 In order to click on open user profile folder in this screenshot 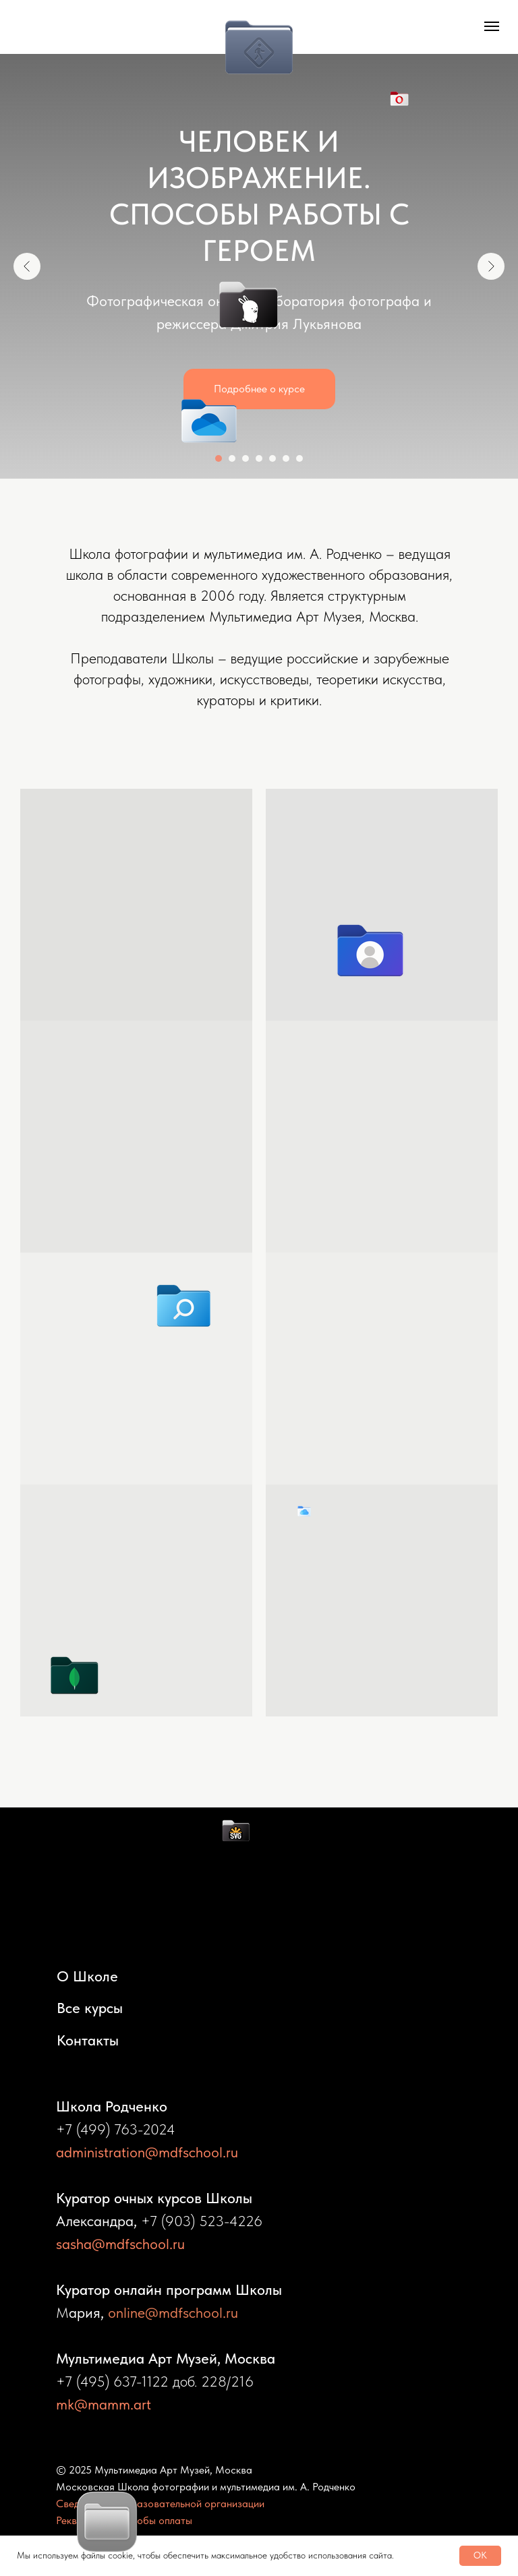, I will do `click(370, 952)`.